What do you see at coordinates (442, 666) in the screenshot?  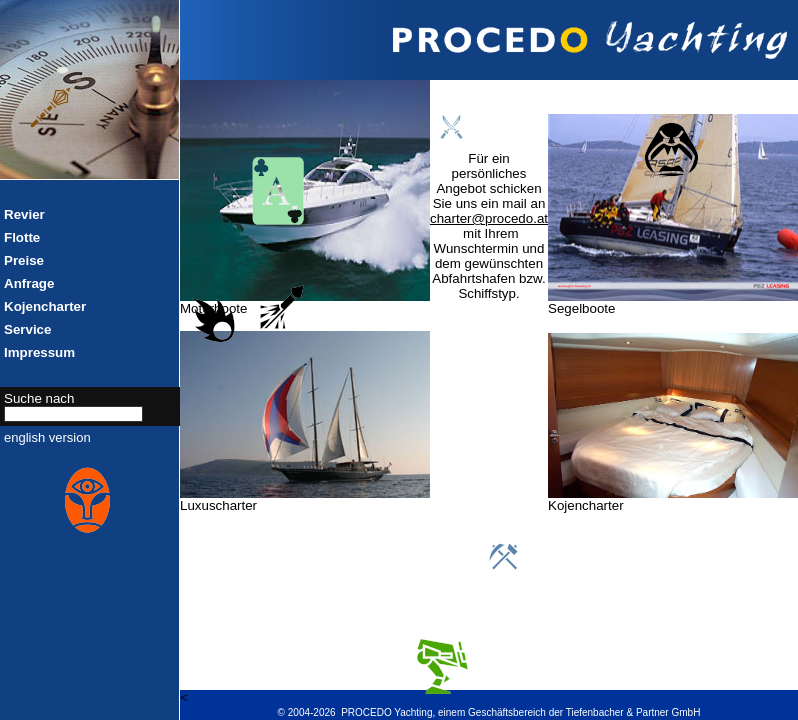 I see `explore the map on foot` at bounding box center [442, 666].